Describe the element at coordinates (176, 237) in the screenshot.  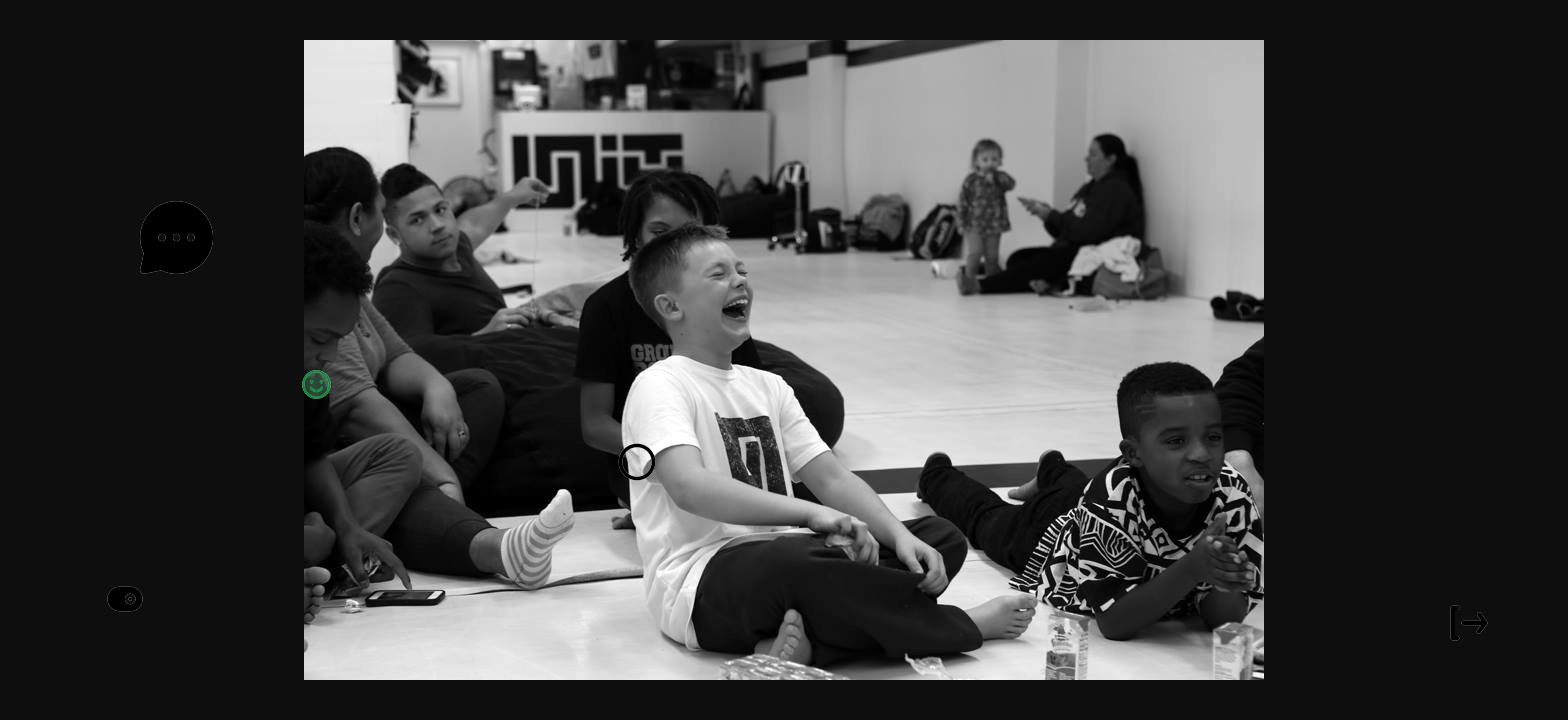
I see `open messaging or chat` at that location.